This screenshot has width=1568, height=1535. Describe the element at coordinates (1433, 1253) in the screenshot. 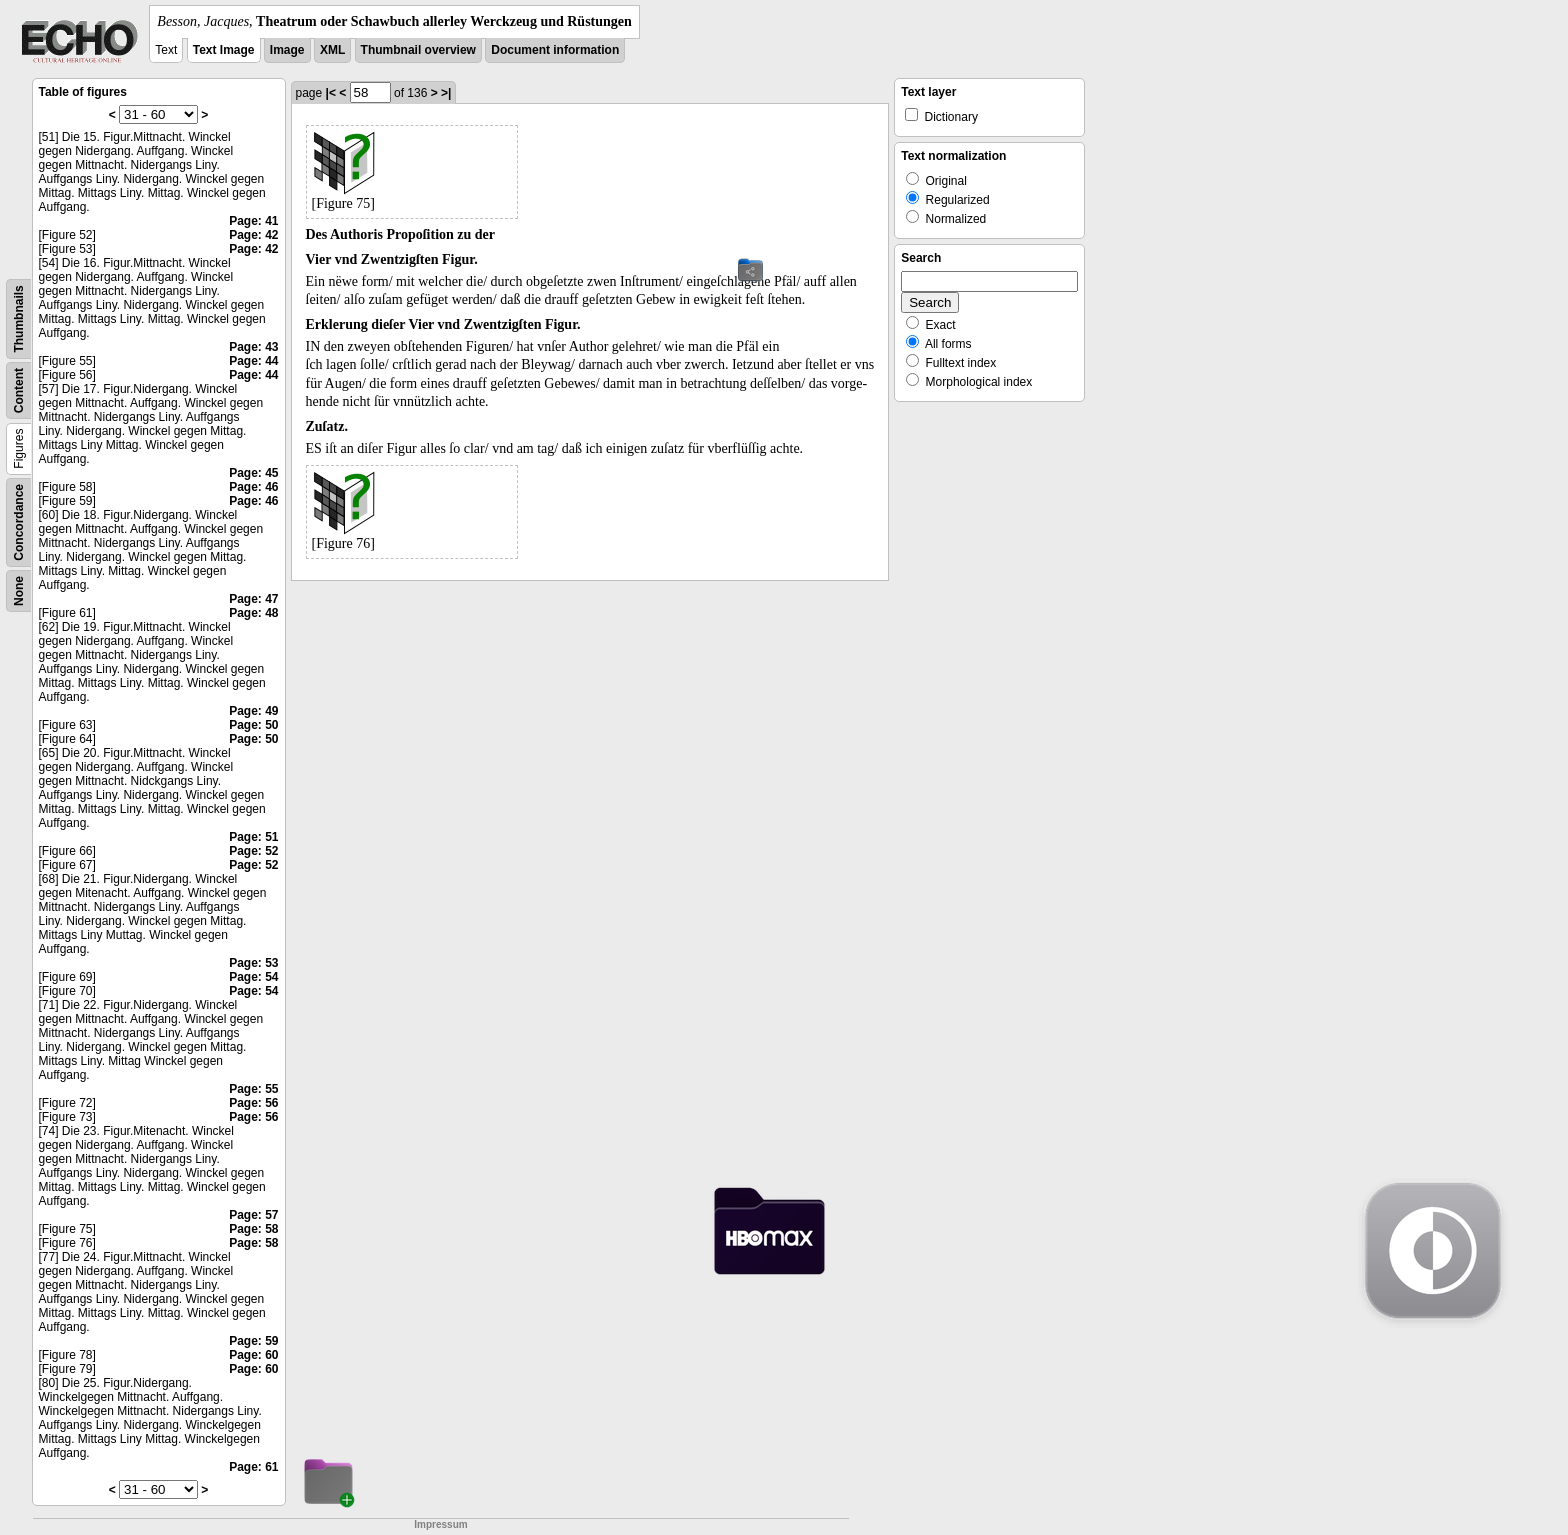

I see `customize application appearance settings` at that location.